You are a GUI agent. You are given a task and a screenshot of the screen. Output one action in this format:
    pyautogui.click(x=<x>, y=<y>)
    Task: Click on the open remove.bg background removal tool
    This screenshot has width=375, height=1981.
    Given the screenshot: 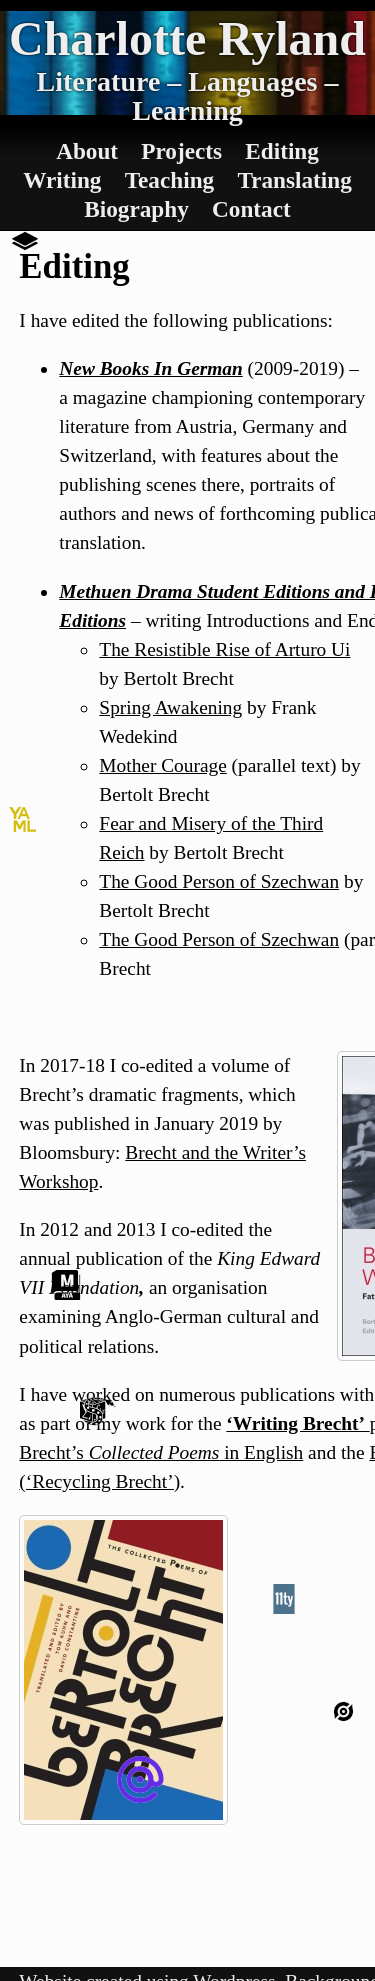 What is the action you would take?
    pyautogui.click(x=25, y=241)
    